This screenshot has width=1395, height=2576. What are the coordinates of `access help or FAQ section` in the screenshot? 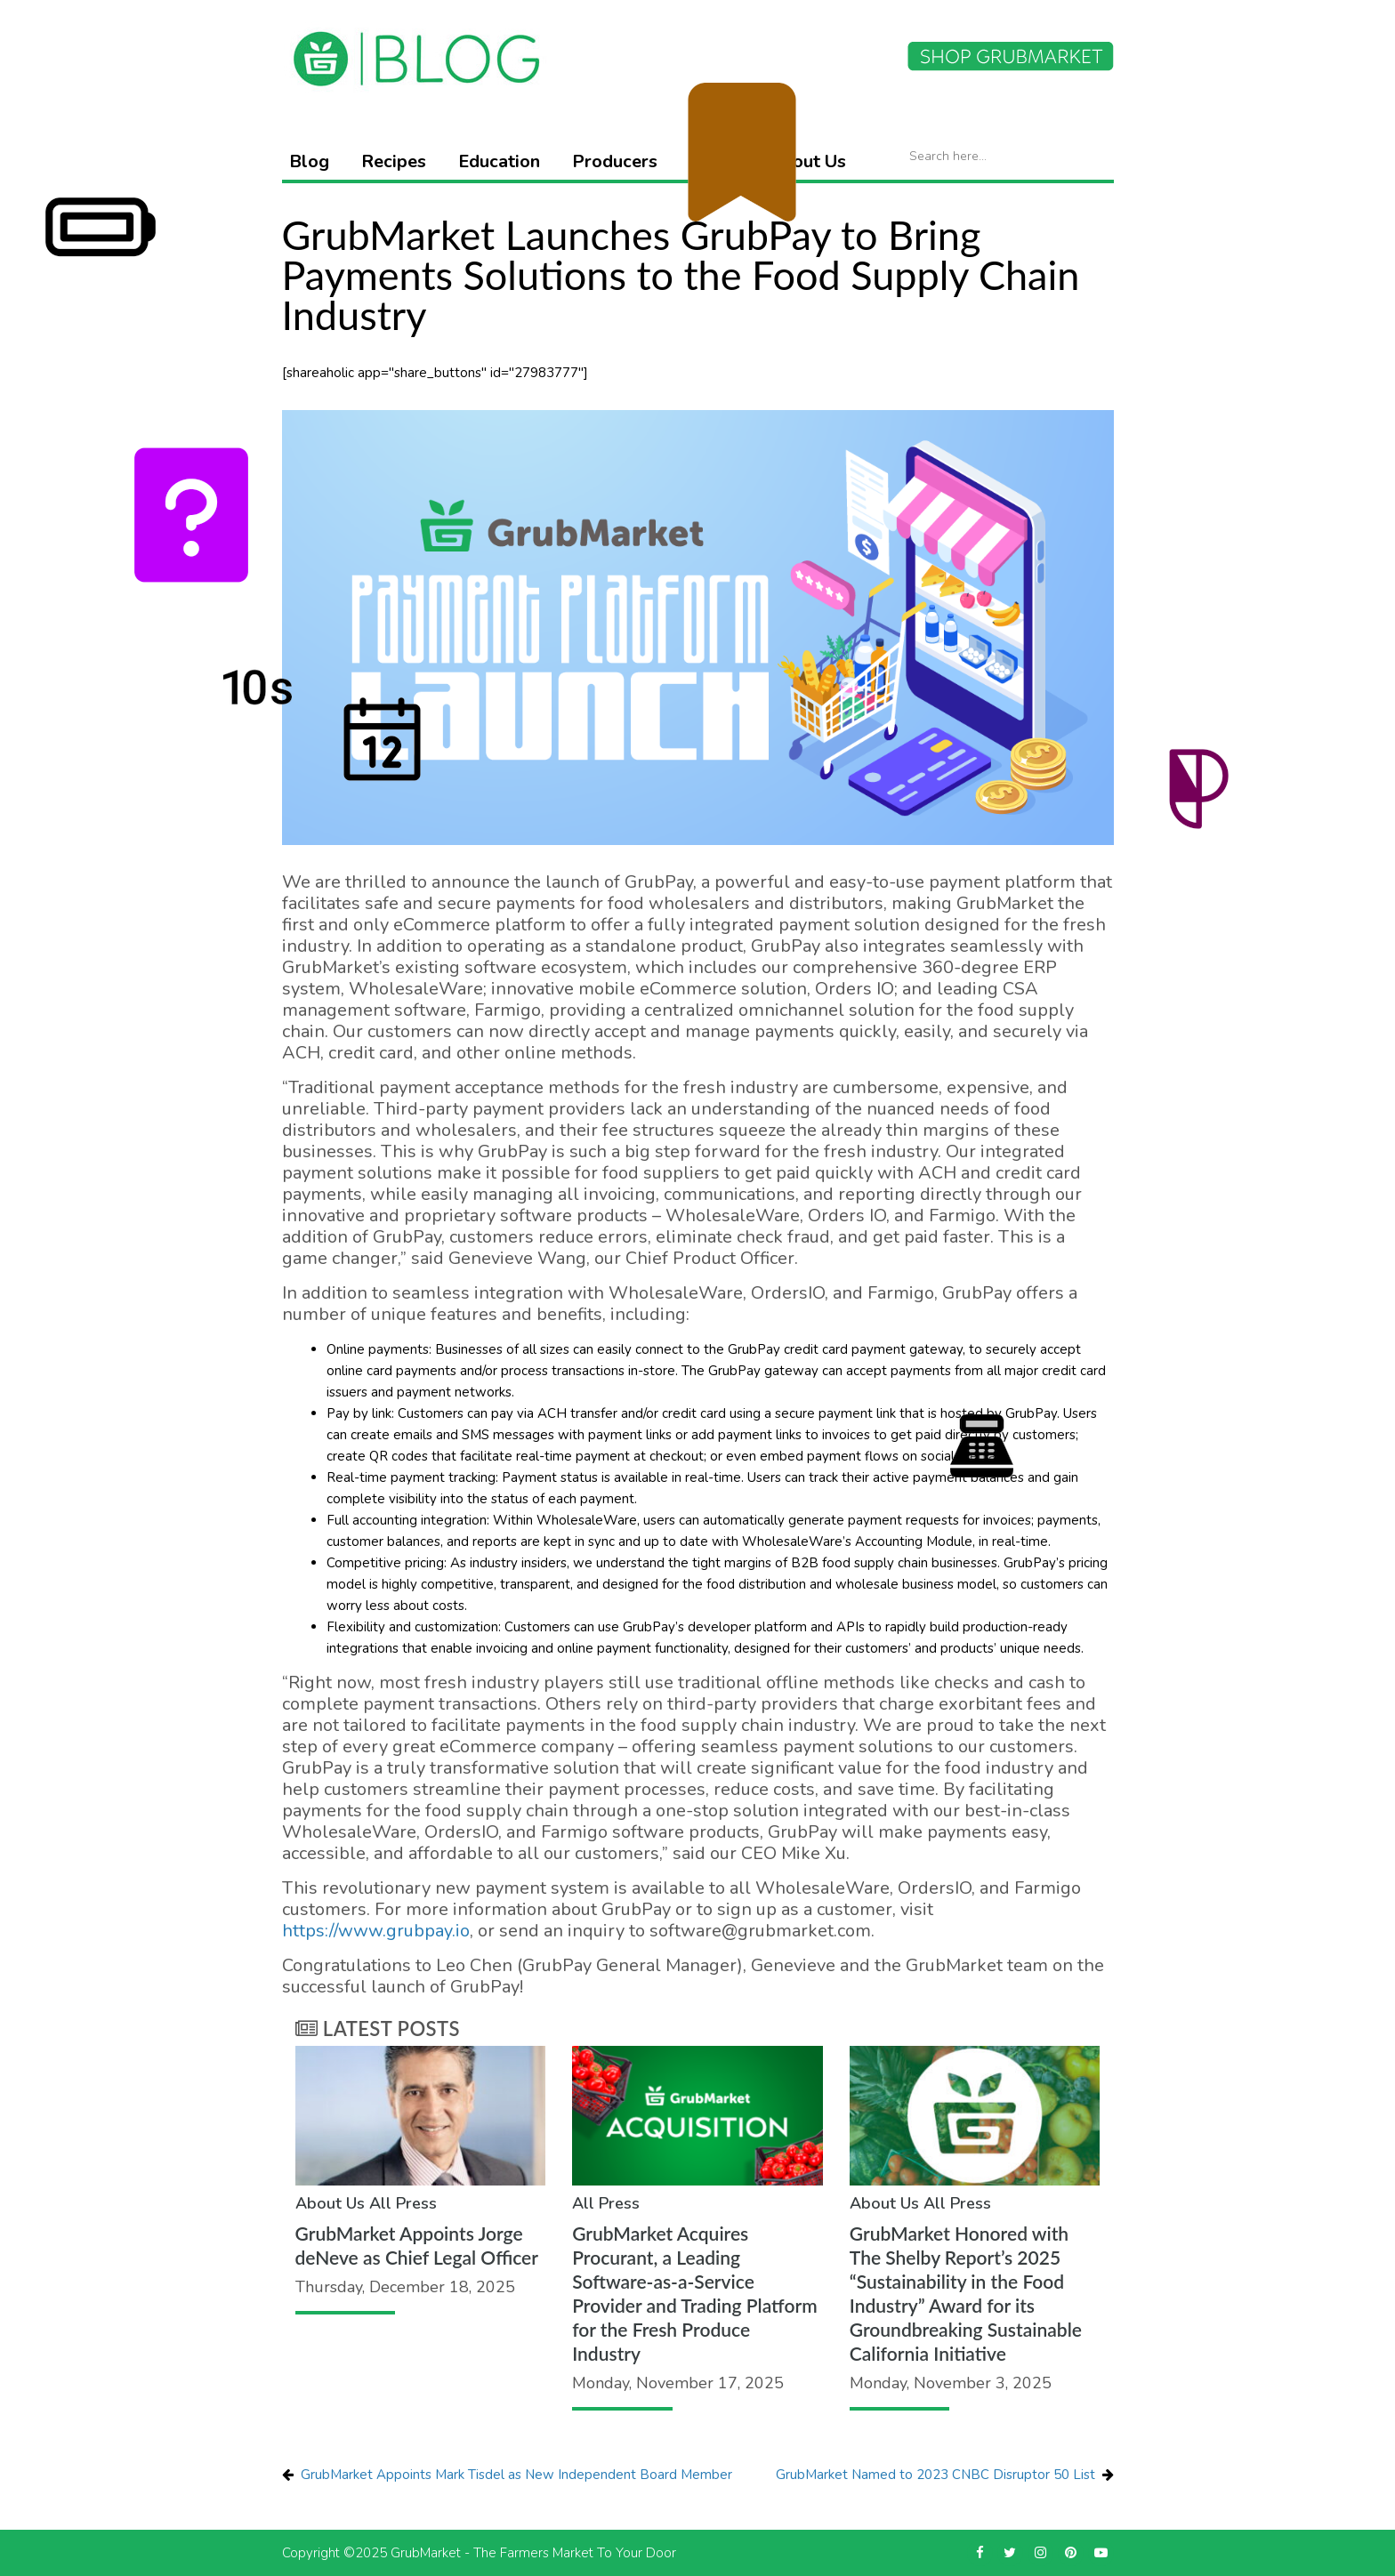 It's located at (191, 515).